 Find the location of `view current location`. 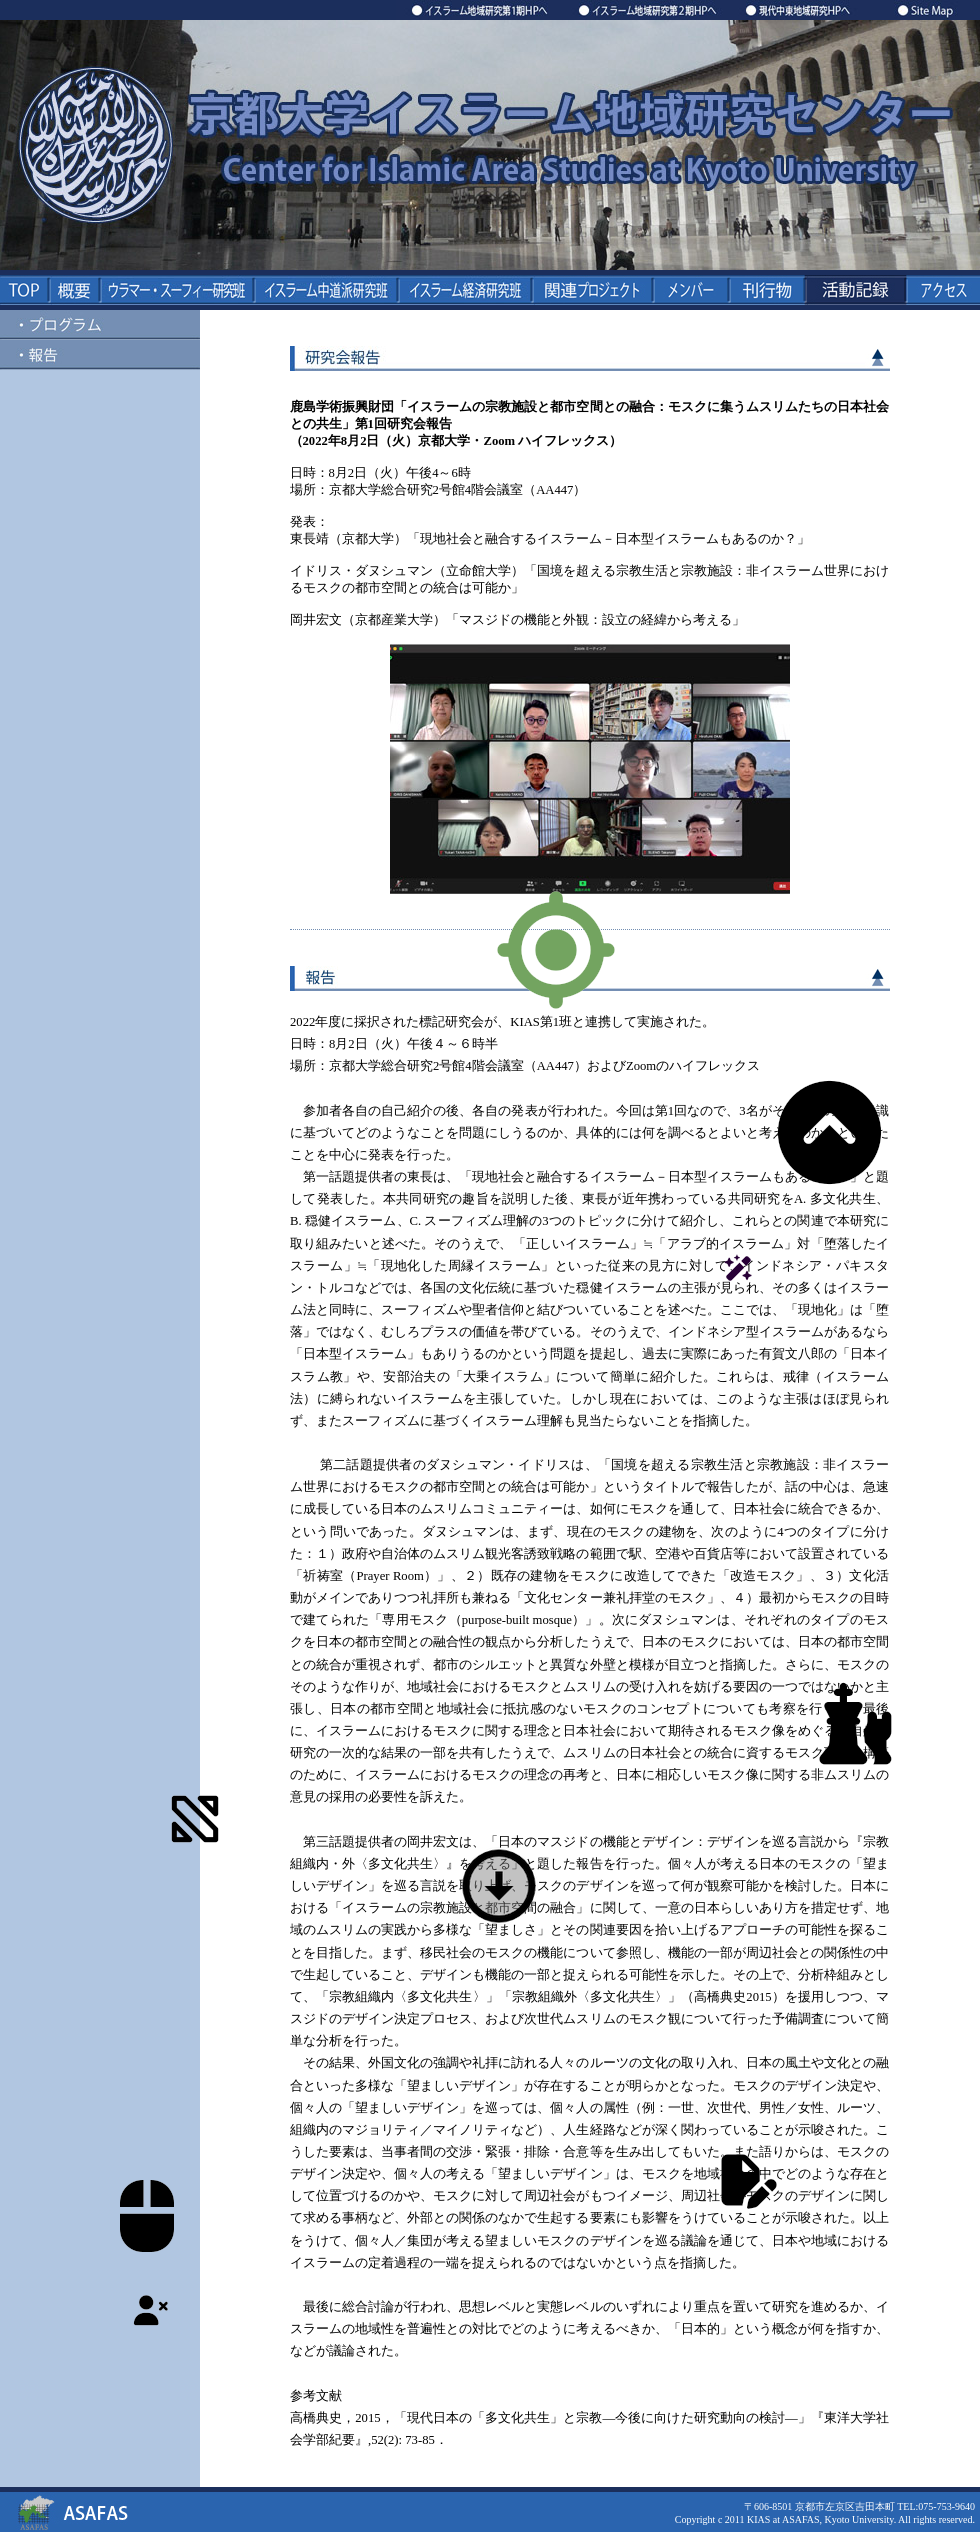

view current location is located at coordinates (556, 950).